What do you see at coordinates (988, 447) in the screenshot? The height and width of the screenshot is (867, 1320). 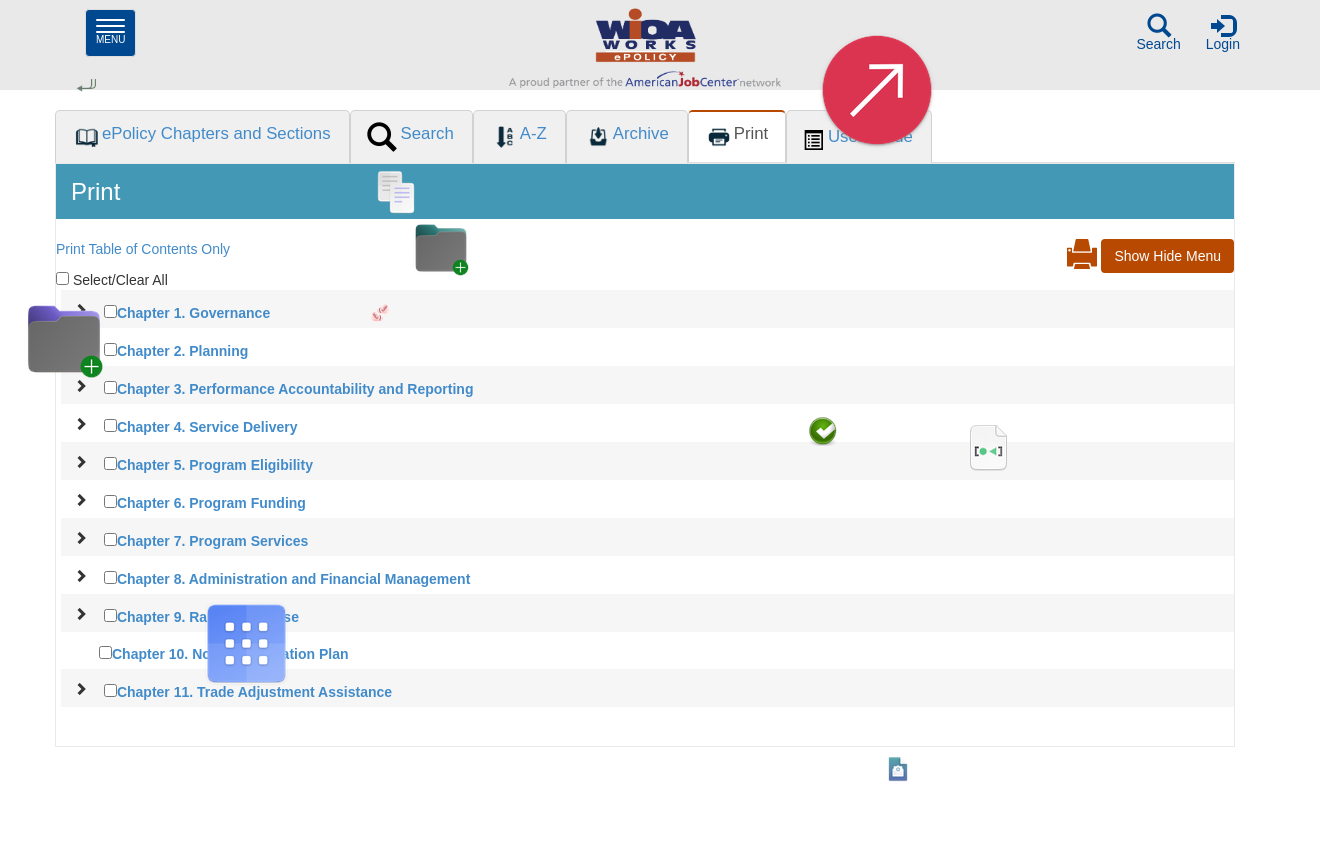 I see `systemd unit configuration file` at bounding box center [988, 447].